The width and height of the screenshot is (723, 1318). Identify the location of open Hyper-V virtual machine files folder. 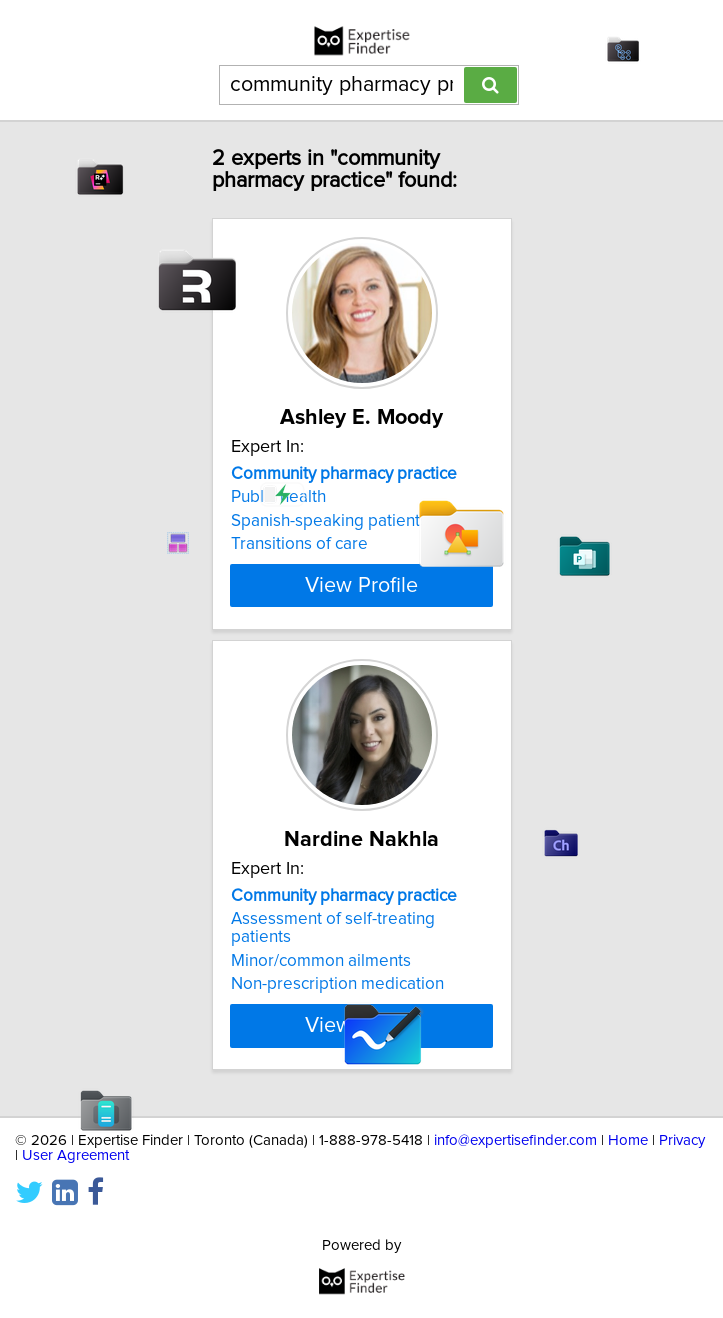
(106, 1112).